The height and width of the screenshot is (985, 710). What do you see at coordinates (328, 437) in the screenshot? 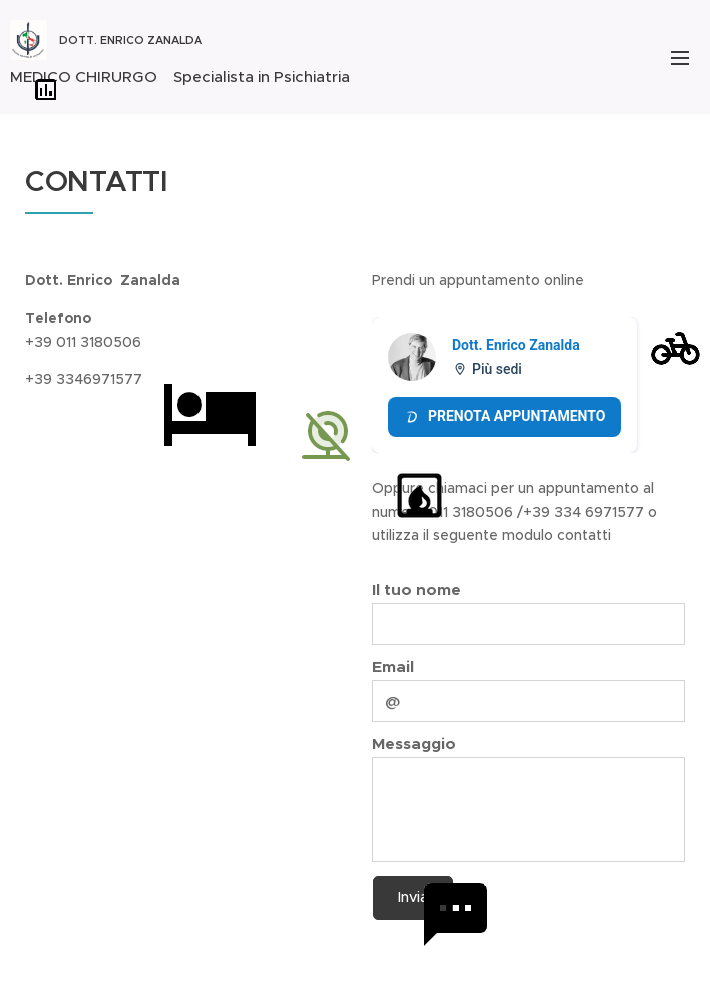
I see `webcam is disabled or turned off` at bounding box center [328, 437].